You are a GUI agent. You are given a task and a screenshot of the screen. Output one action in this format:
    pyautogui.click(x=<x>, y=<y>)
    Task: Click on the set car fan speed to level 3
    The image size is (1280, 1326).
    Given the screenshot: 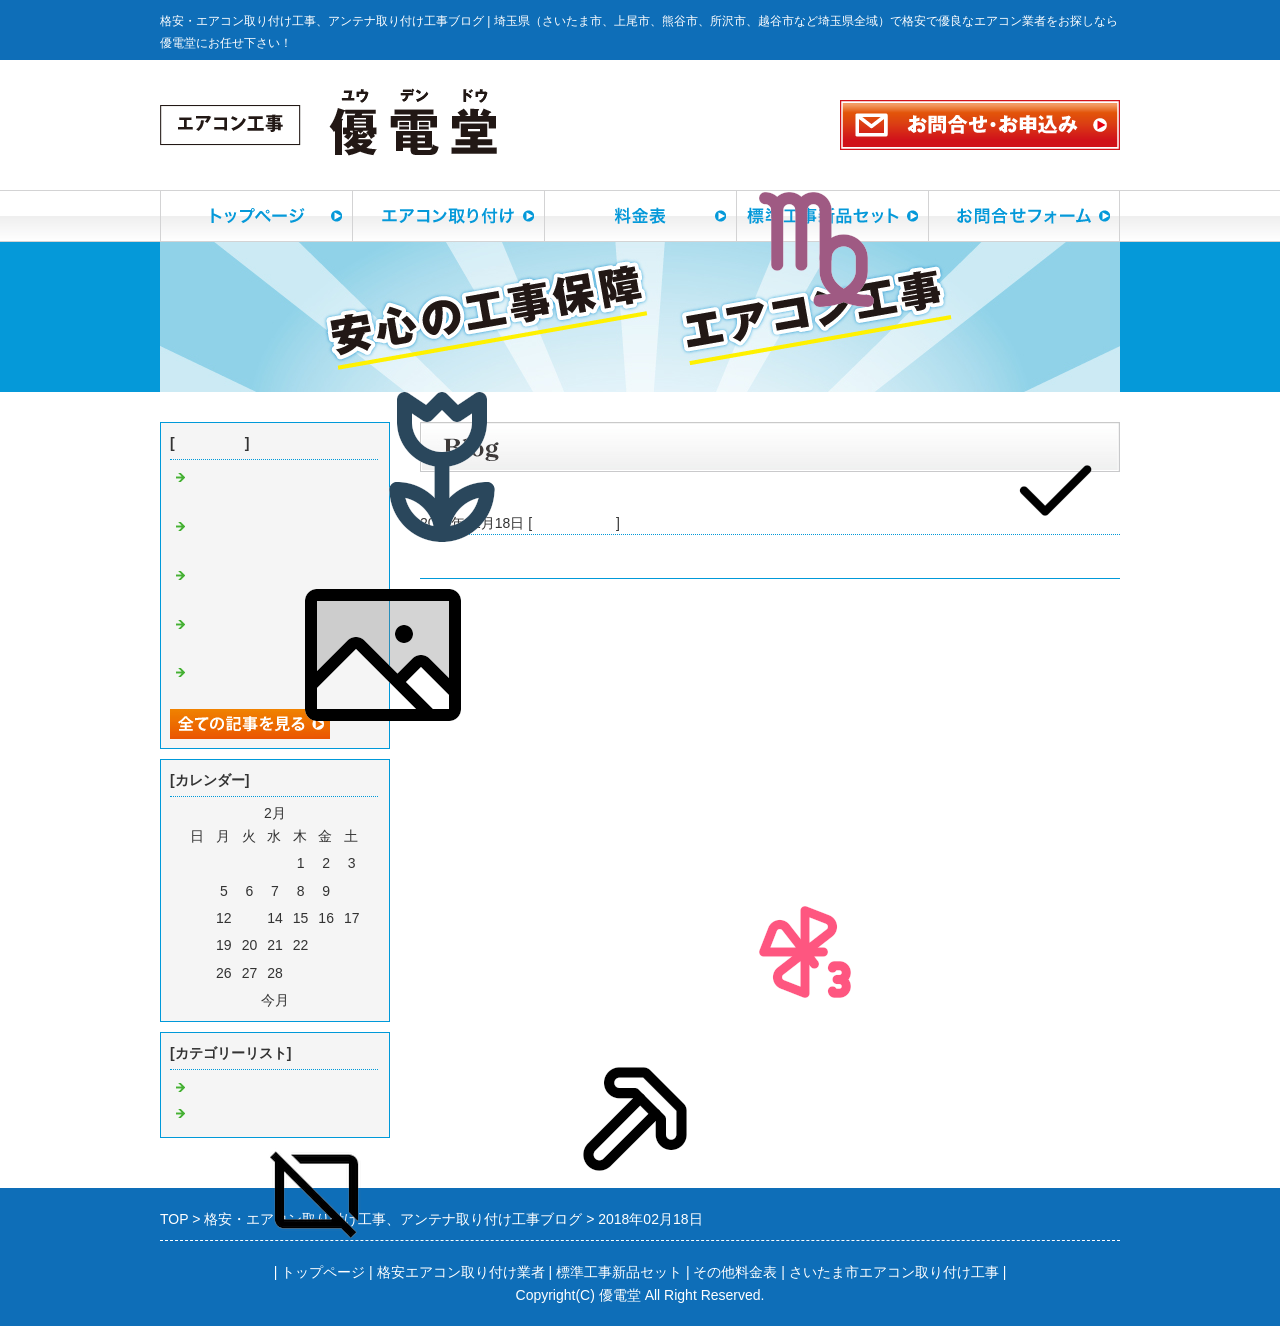 What is the action you would take?
    pyautogui.click(x=805, y=952)
    